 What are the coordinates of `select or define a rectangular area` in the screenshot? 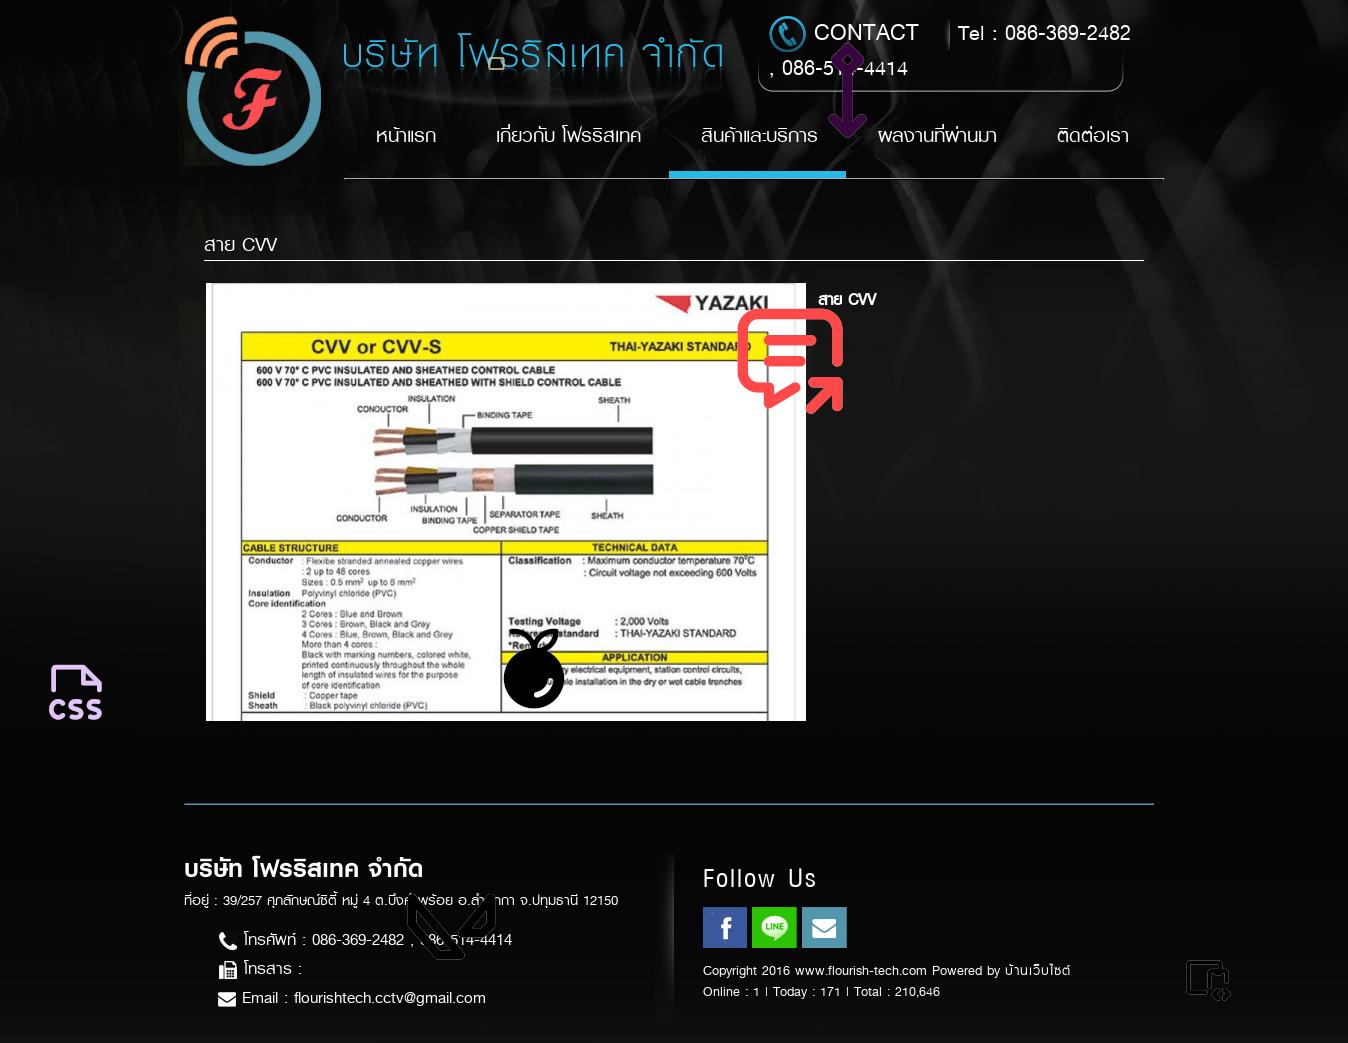 It's located at (496, 63).